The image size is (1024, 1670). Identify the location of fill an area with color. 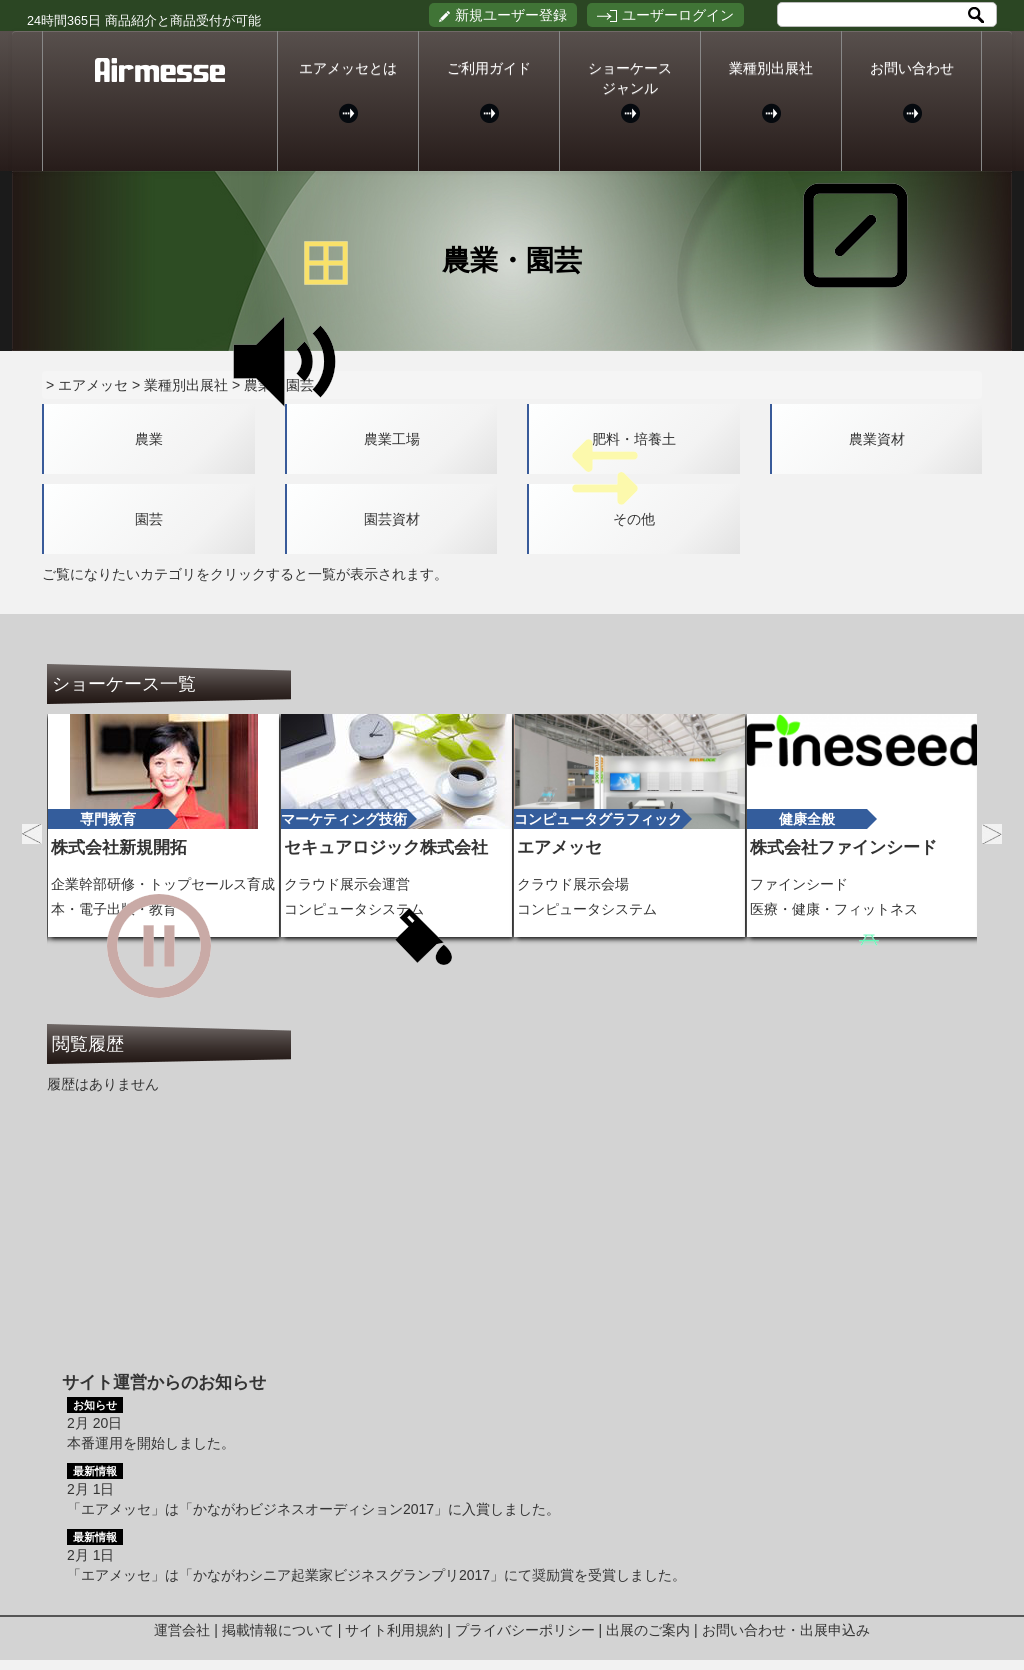
(423, 936).